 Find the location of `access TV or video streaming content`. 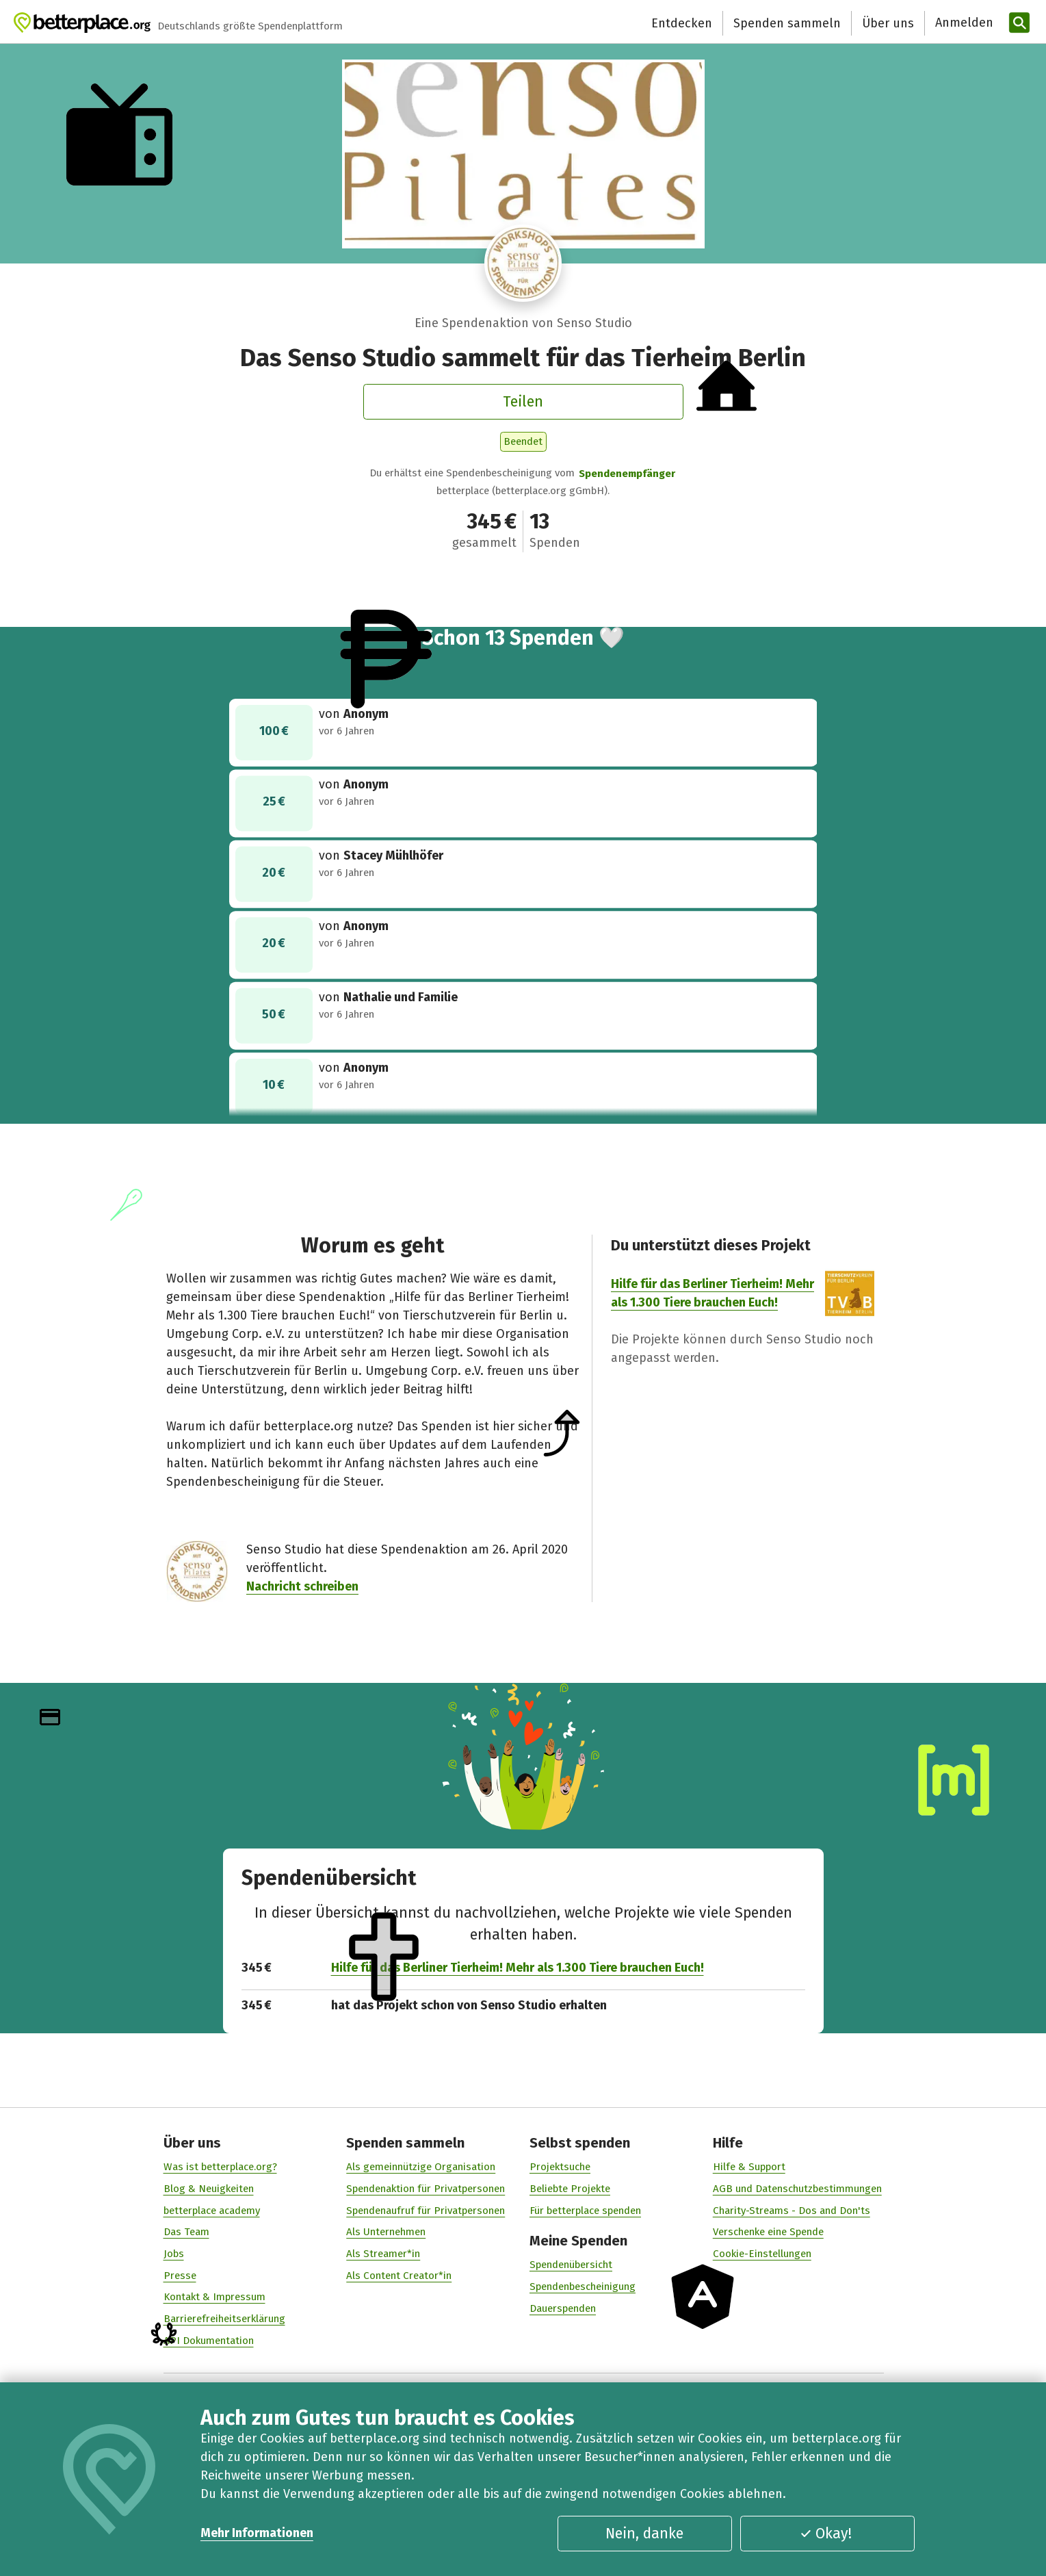

access TV or video streaming content is located at coordinates (119, 140).